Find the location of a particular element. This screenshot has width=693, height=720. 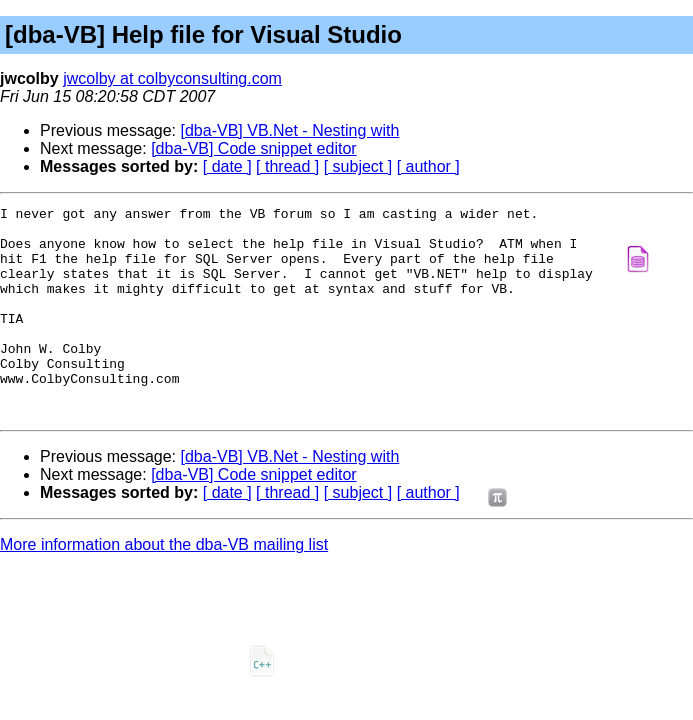

open a database file is located at coordinates (638, 259).